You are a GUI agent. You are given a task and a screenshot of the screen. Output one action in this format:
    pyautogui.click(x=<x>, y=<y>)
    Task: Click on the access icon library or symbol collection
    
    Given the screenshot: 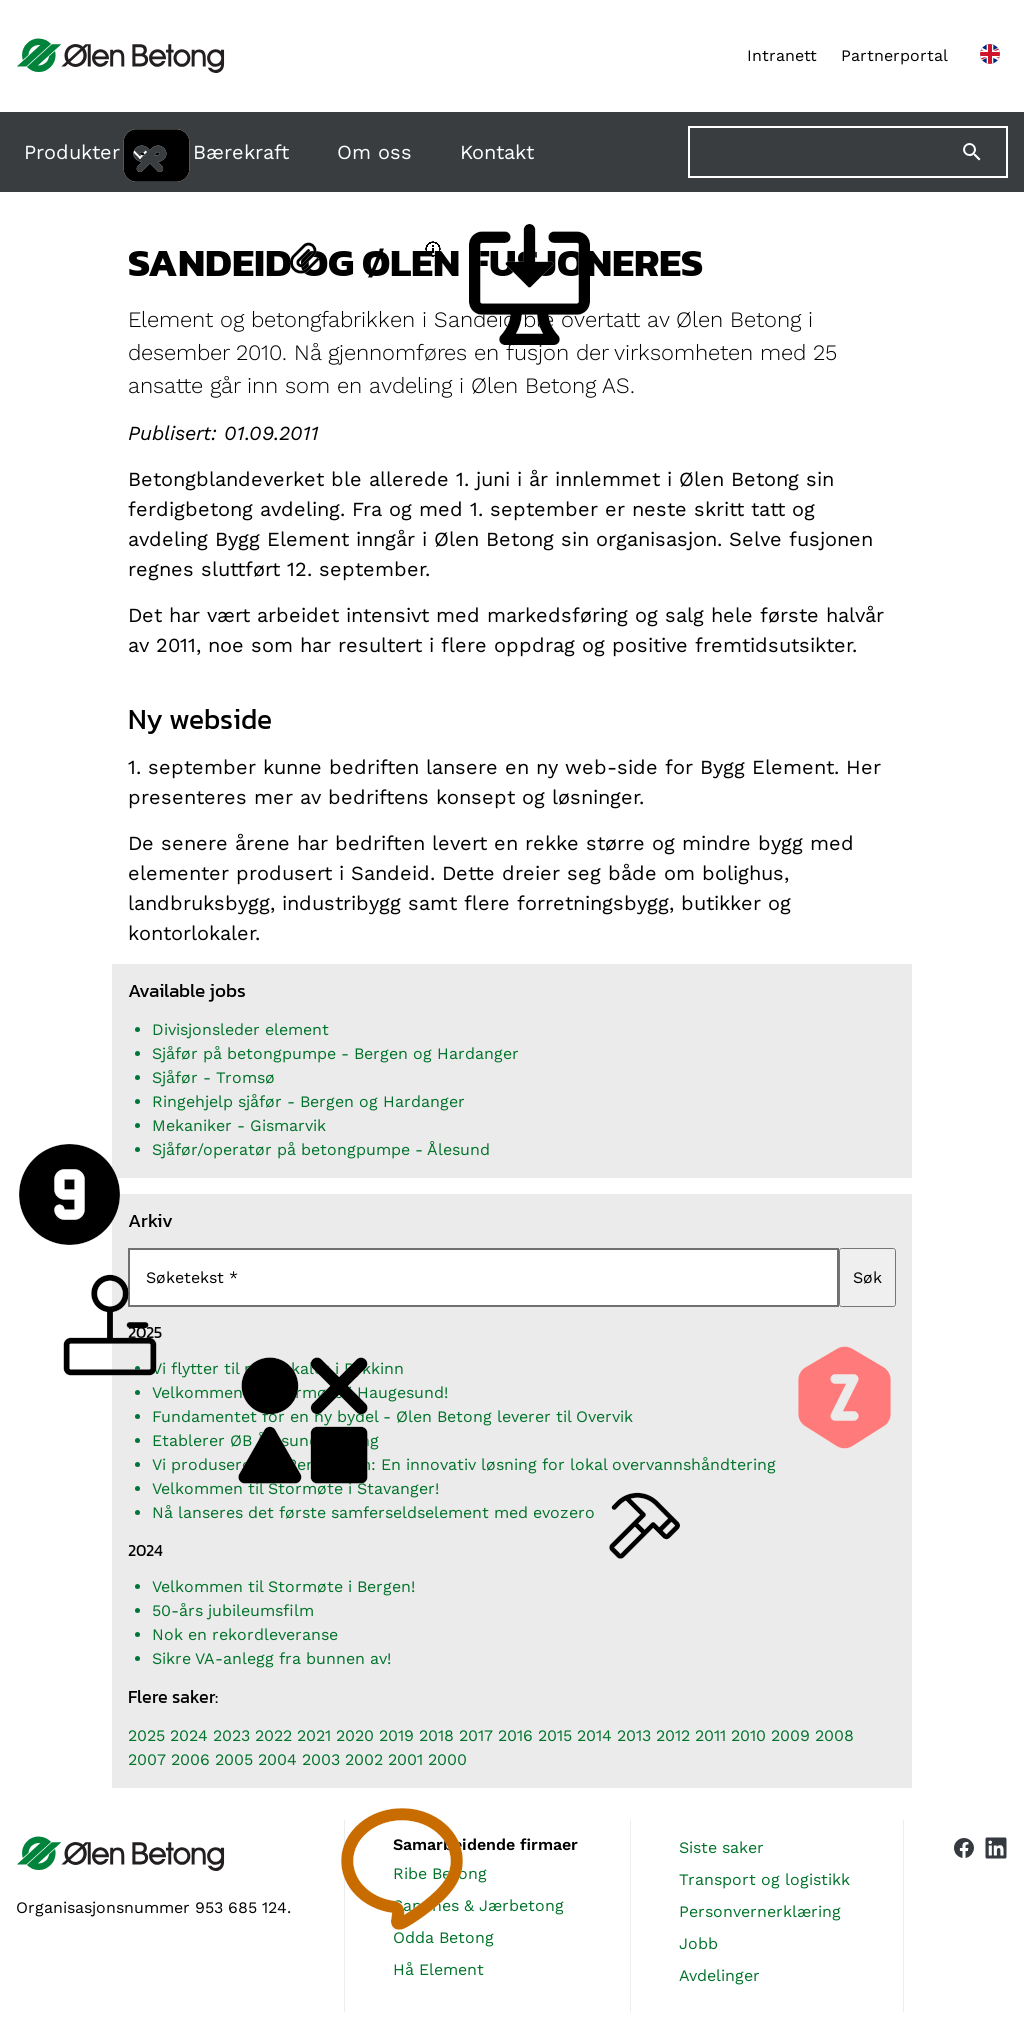 What is the action you would take?
    pyautogui.click(x=304, y=1420)
    